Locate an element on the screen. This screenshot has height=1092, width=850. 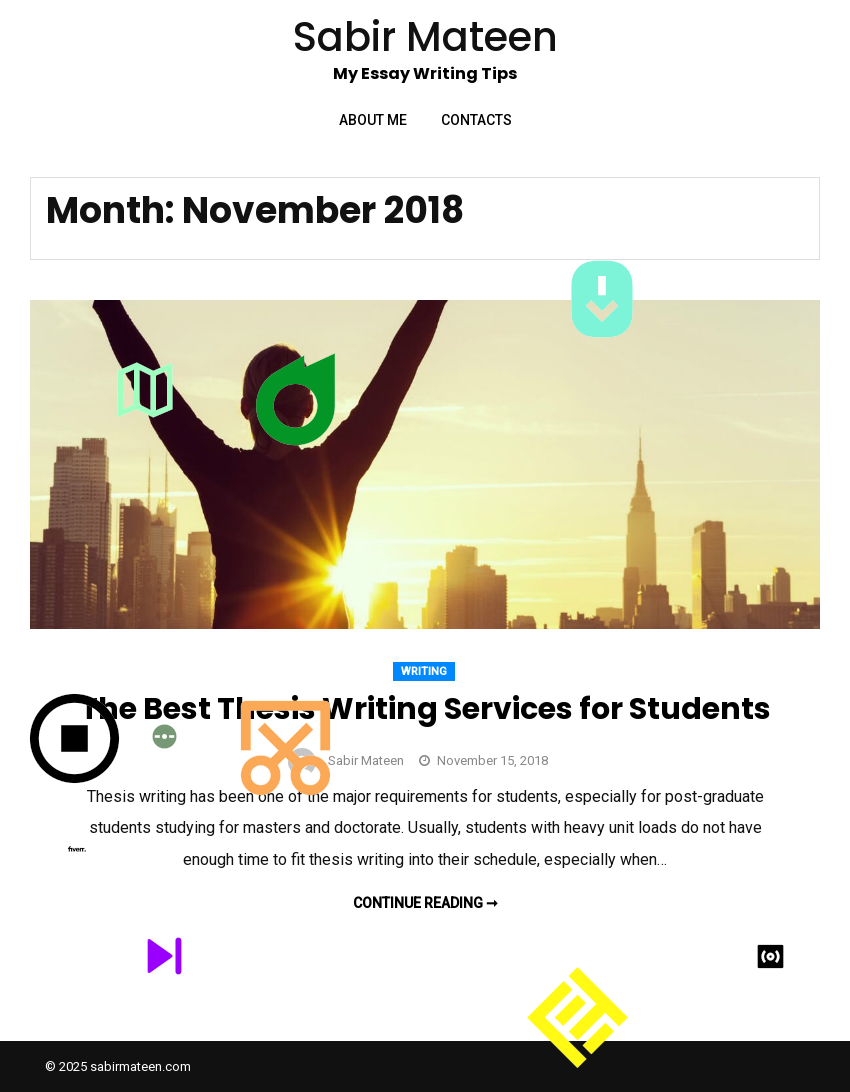
enable surround sound audio is located at coordinates (770, 956).